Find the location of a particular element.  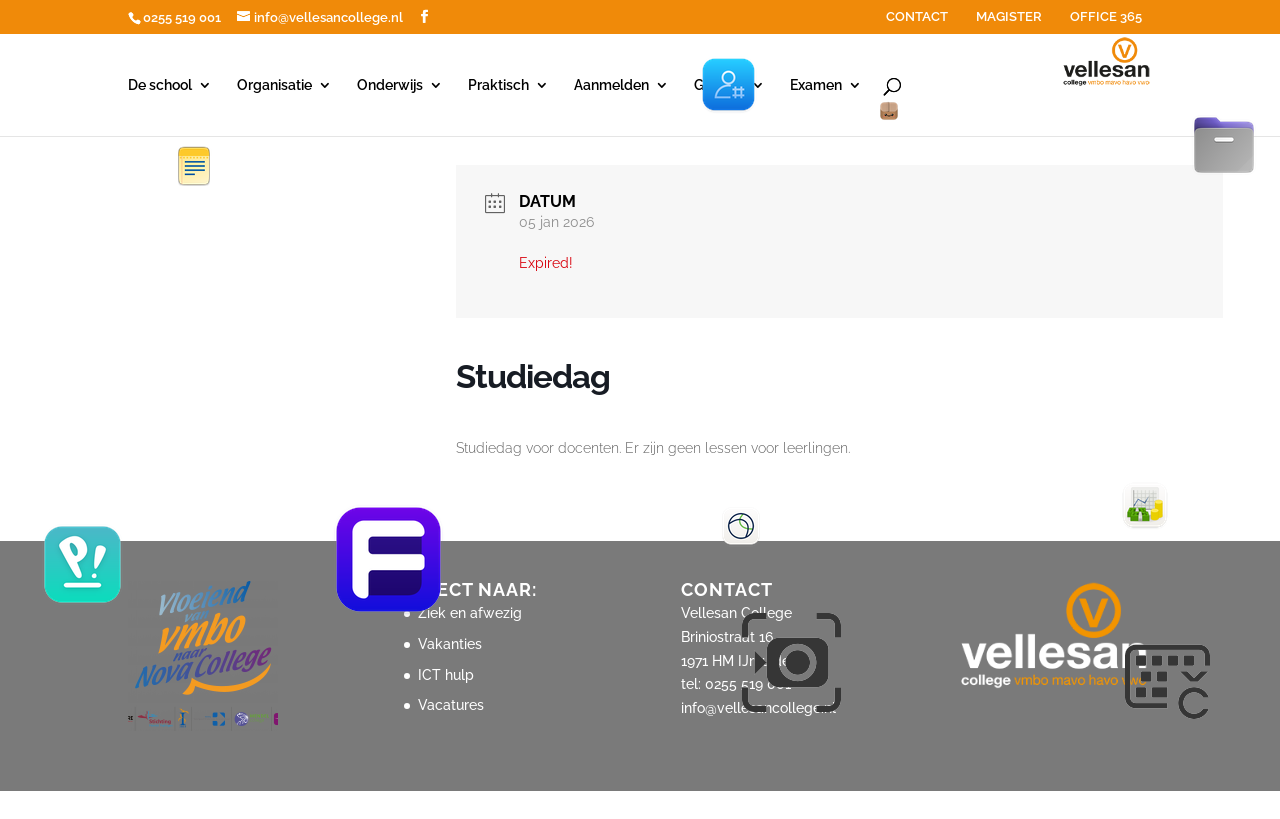

open floorp browser is located at coordinates (388, 559).